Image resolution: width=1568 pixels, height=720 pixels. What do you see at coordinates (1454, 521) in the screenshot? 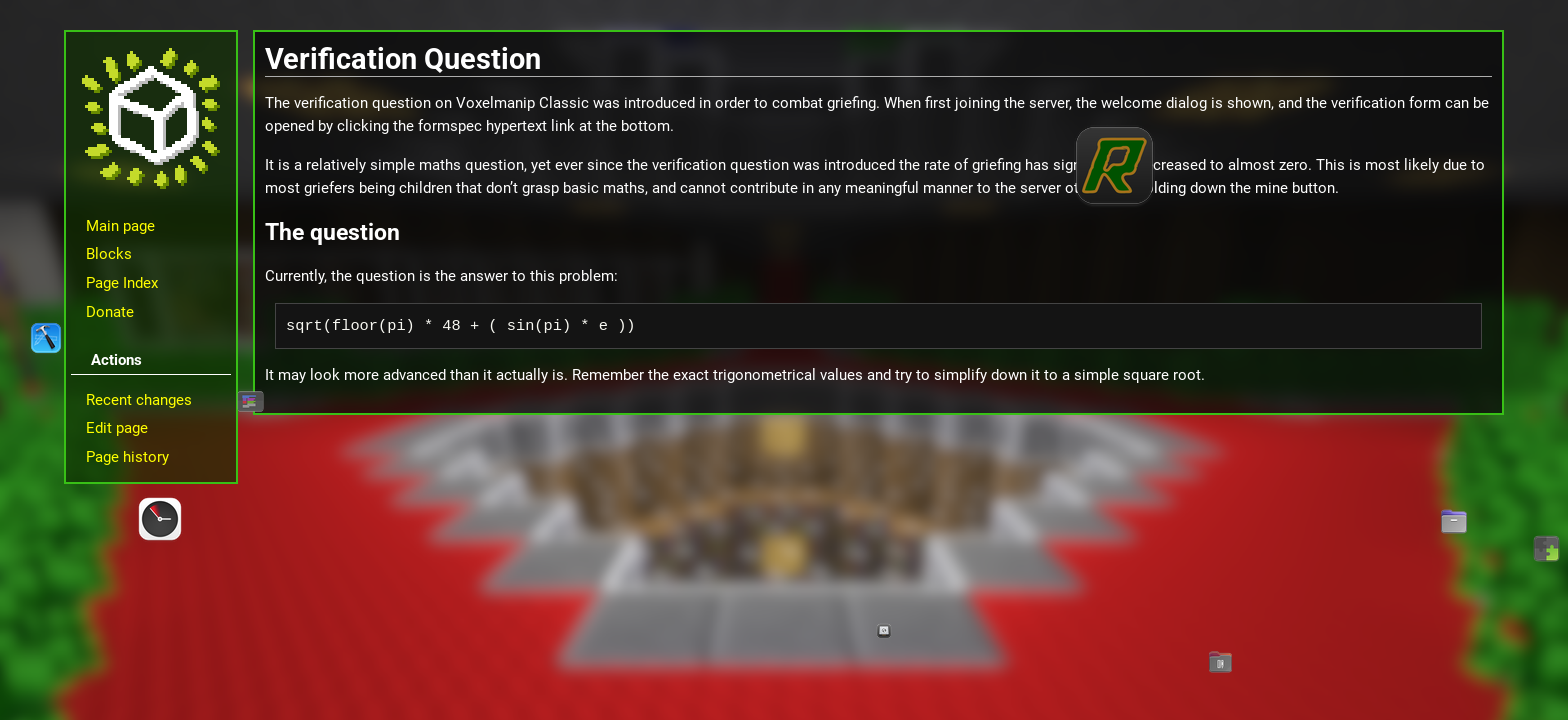
I see `open the files application` at bounding box center [1454, 521].